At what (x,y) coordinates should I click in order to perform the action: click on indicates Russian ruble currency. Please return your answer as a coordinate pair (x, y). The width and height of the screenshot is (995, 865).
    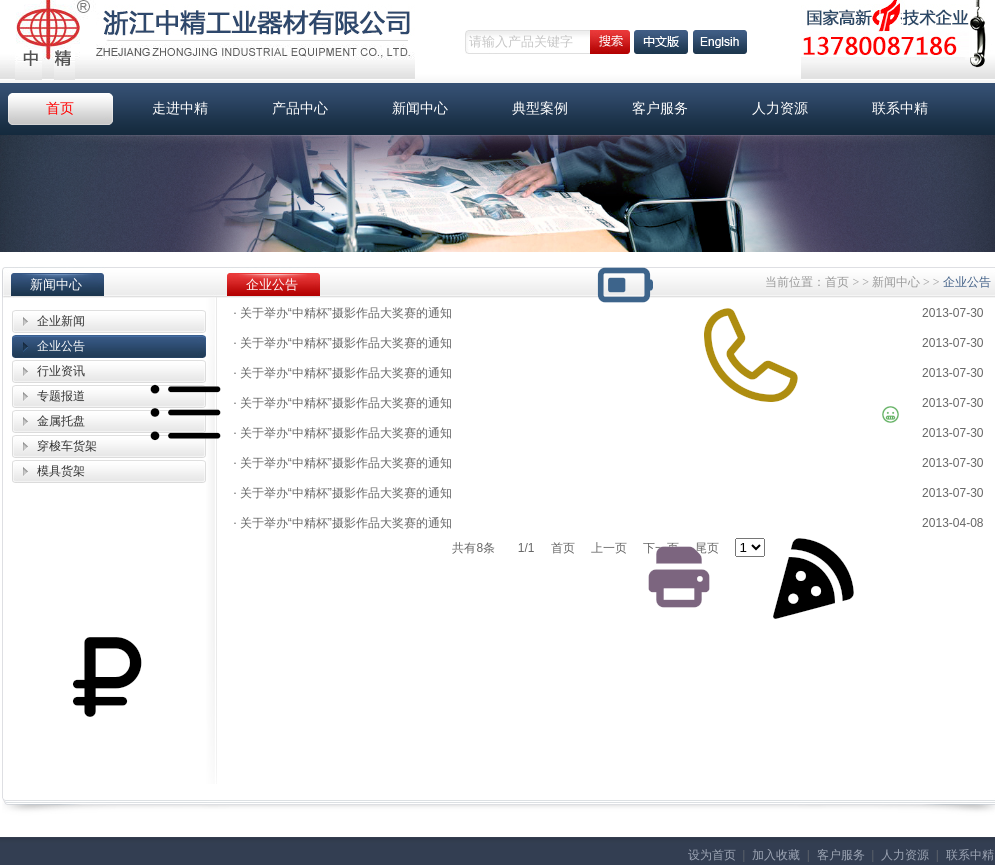
    Looking at the image, I should click on (110, 677).